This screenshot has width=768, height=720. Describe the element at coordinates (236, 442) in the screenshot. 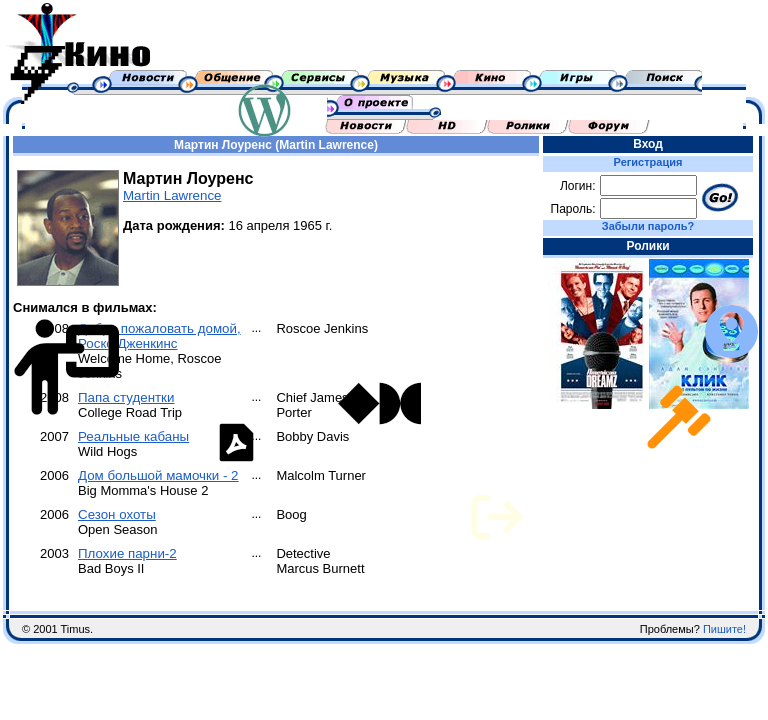

I see `open a PDF document` at that location.